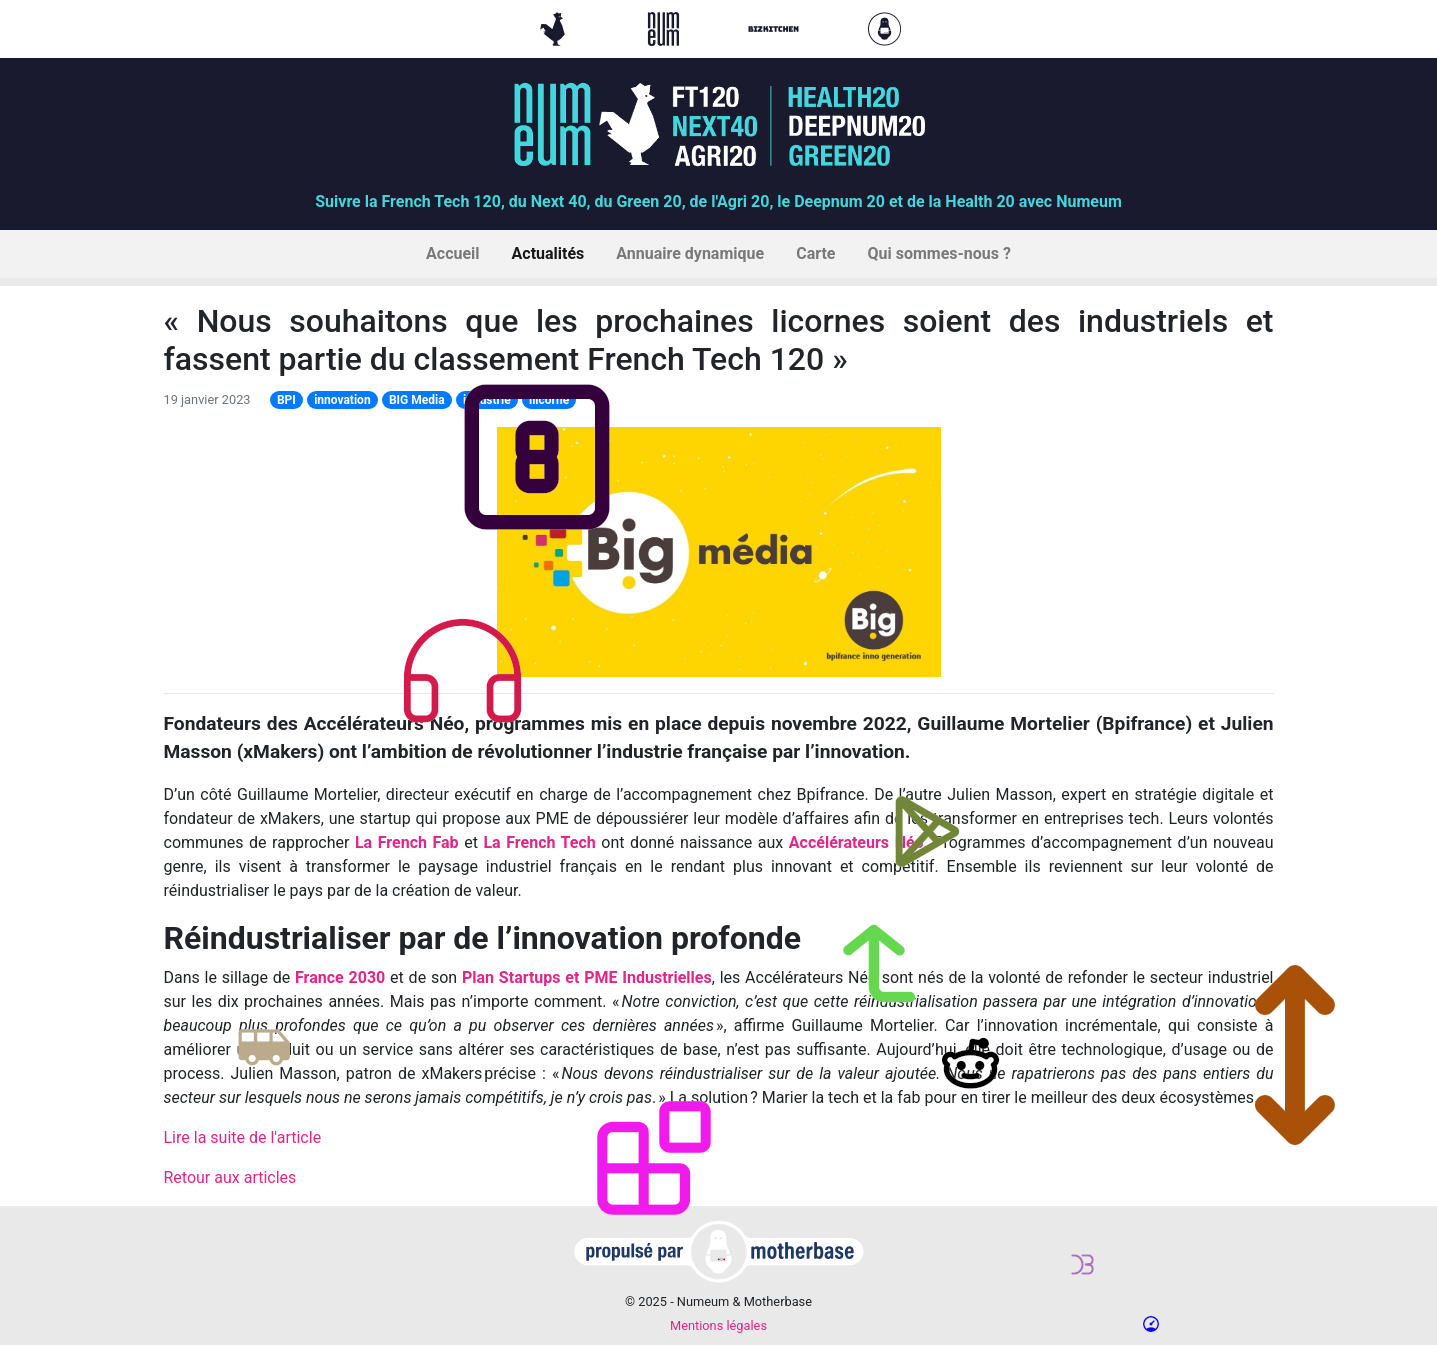 The width and height of the screenshot is (1437, 1345). Describe the element at coordinates (462, 677) in the screenshot. I see `listen to audio or music` at that location.